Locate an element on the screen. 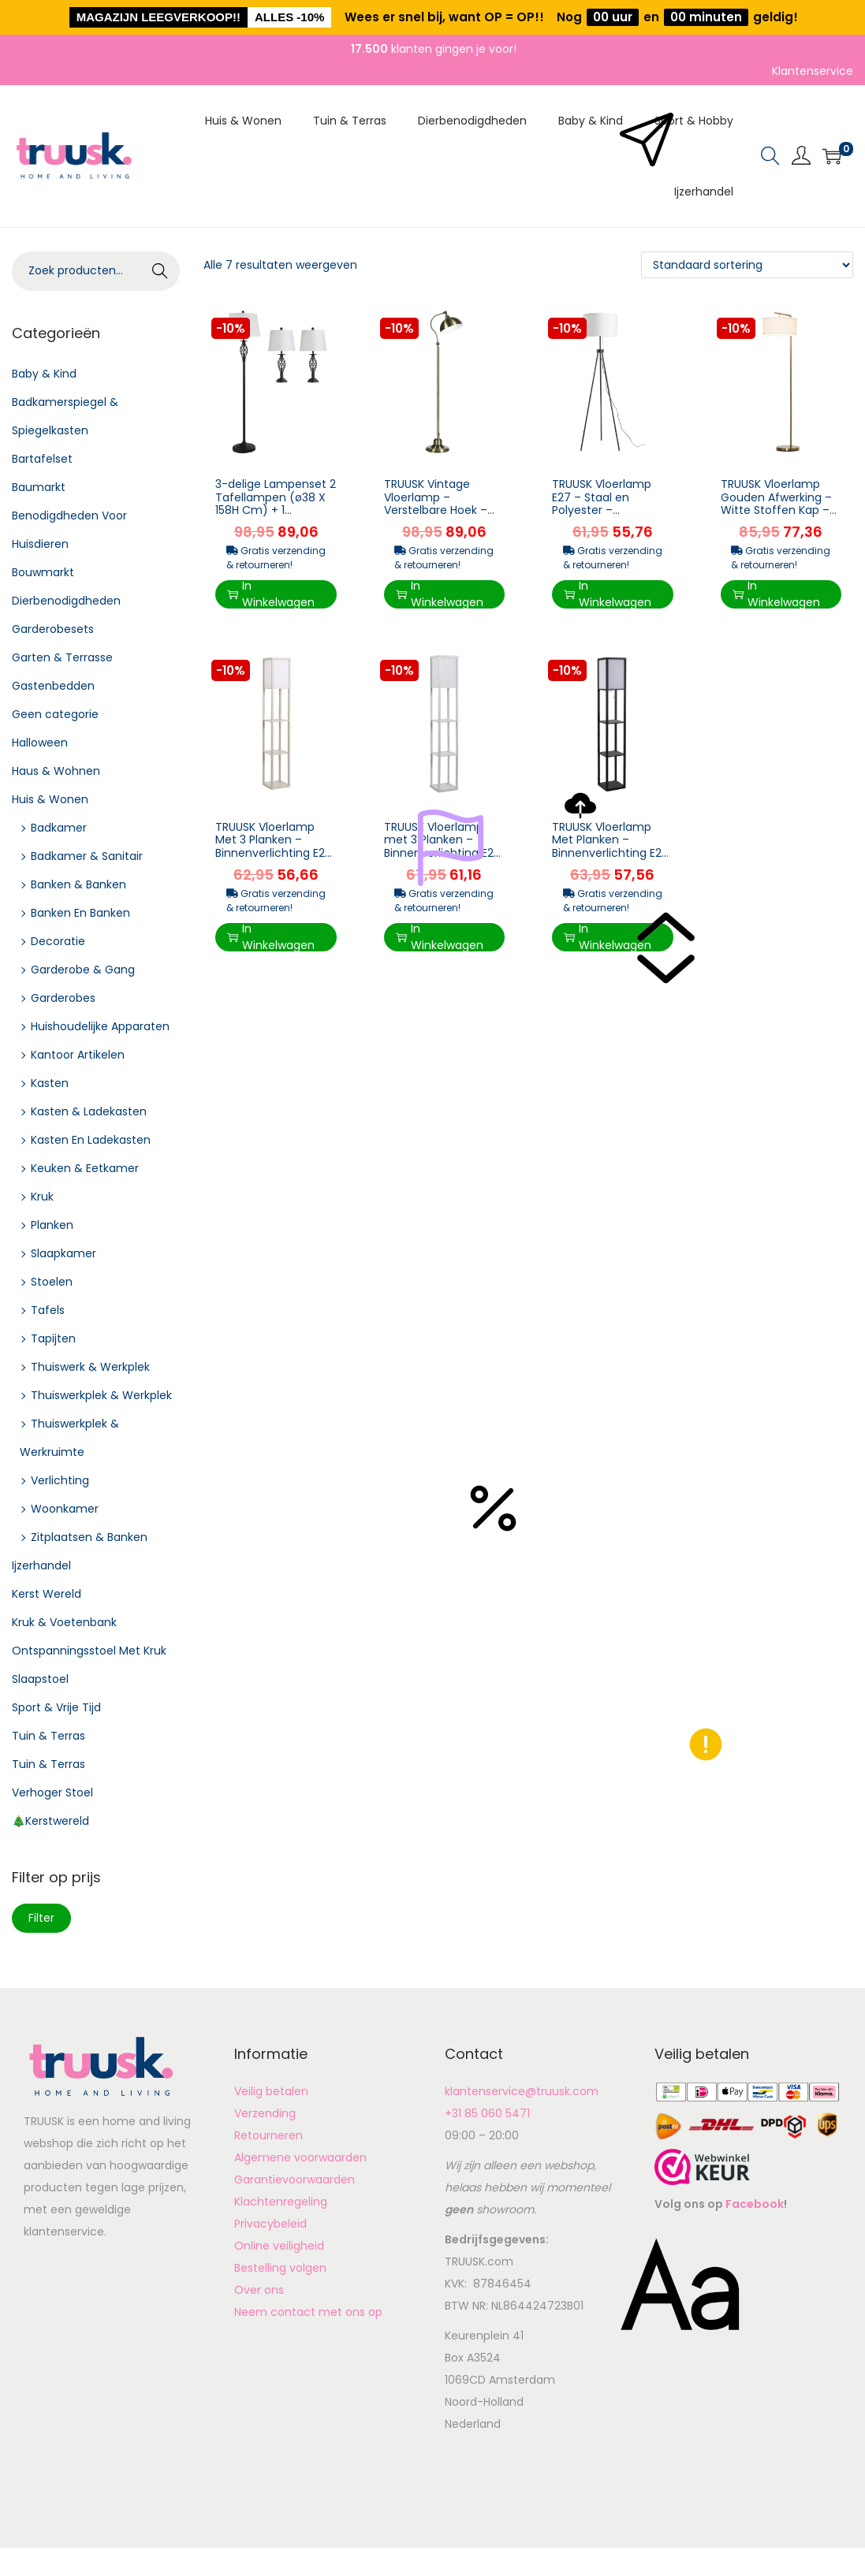  view or apply a discount is located at coordinates (493, 1508).